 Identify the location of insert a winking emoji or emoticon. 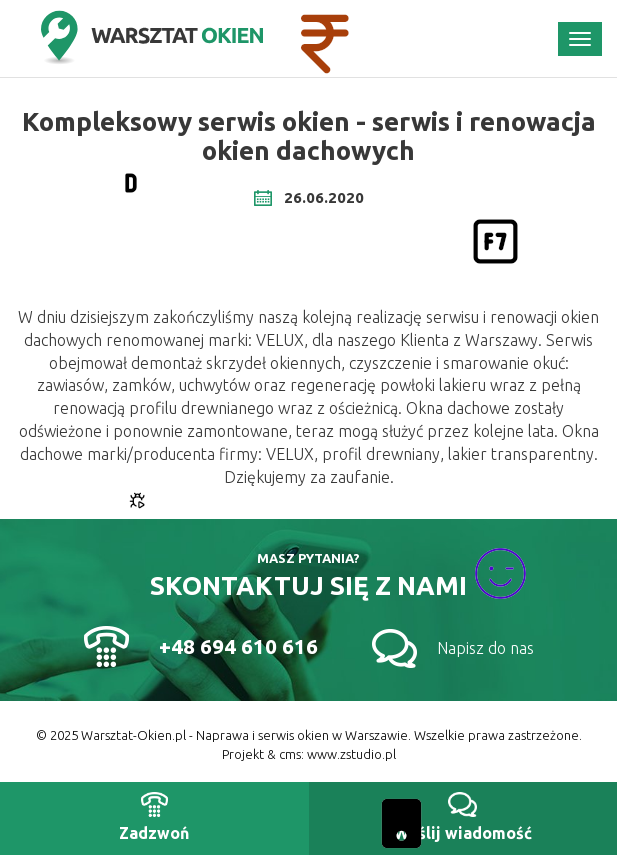
(500, 573).